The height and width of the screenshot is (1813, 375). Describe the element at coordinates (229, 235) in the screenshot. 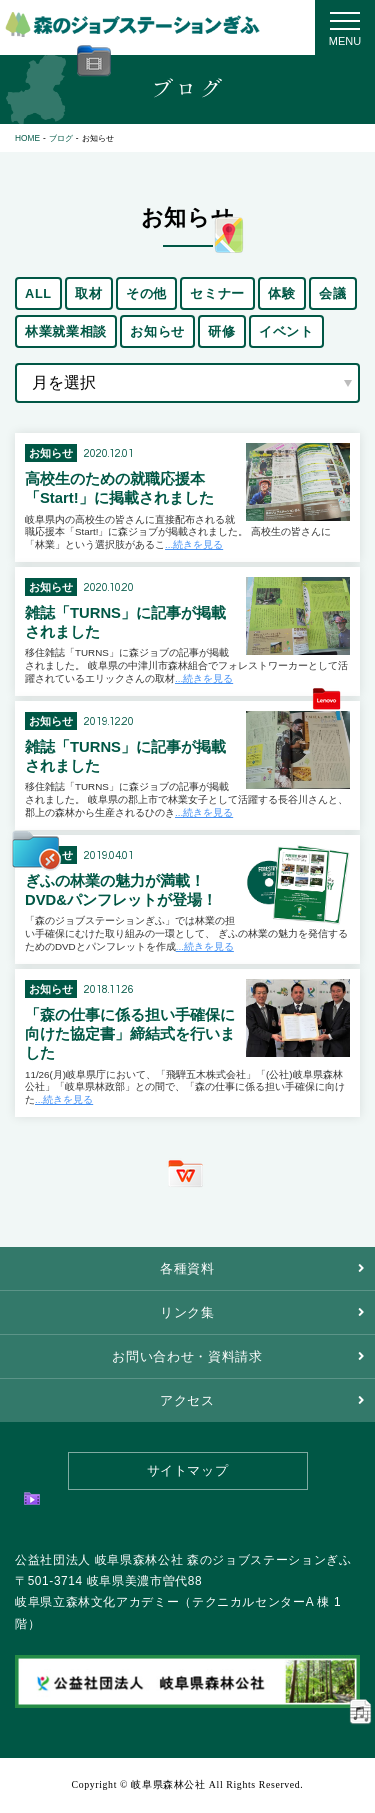

I see `open a GPX file containing GPS route data` at that location.